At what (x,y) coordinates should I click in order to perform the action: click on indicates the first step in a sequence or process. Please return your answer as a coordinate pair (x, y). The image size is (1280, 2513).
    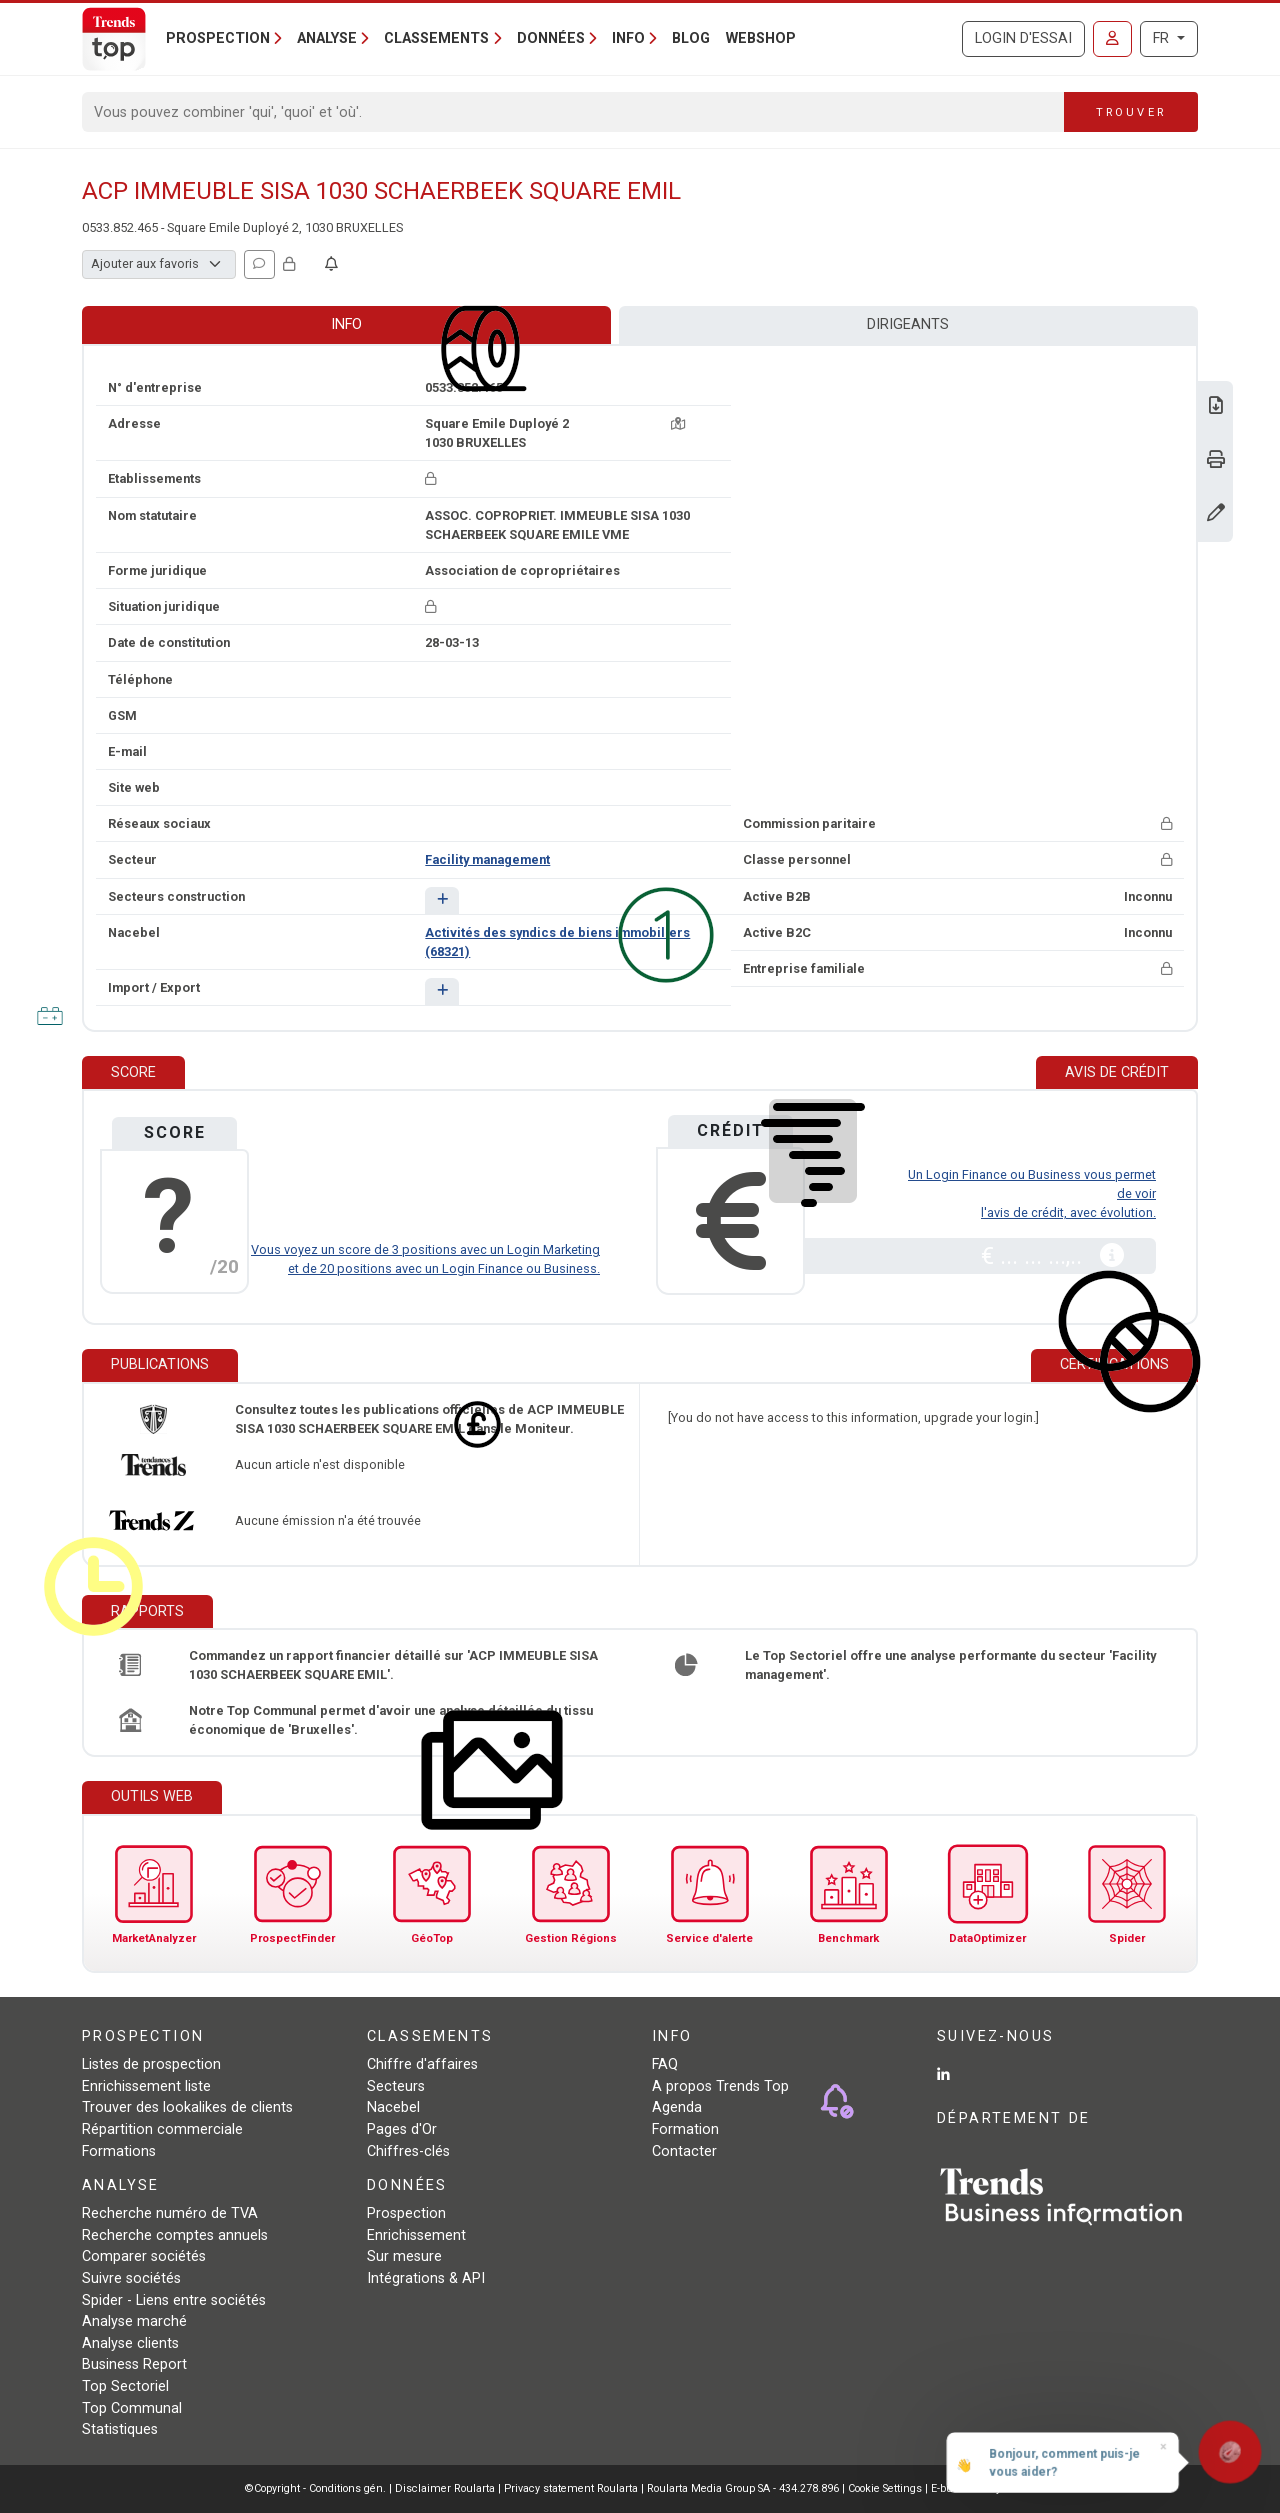
    Looking at the image, I should click on (666, 935).